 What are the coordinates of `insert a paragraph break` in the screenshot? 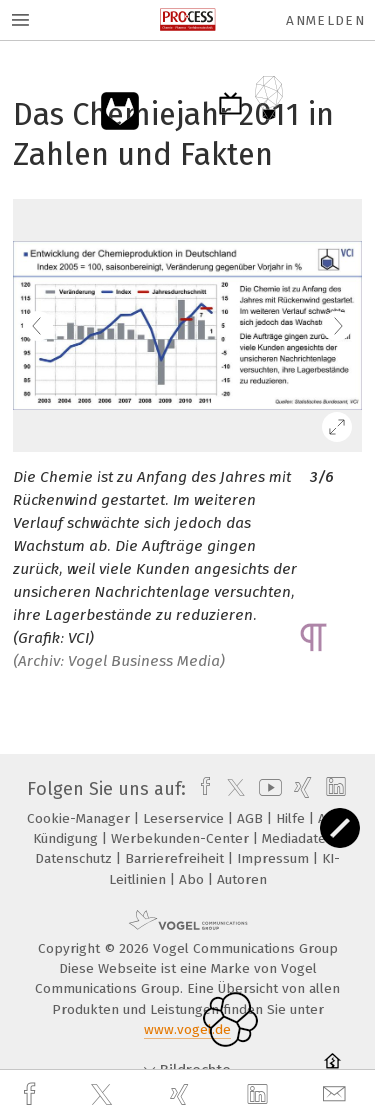 It's located at (313, 636).